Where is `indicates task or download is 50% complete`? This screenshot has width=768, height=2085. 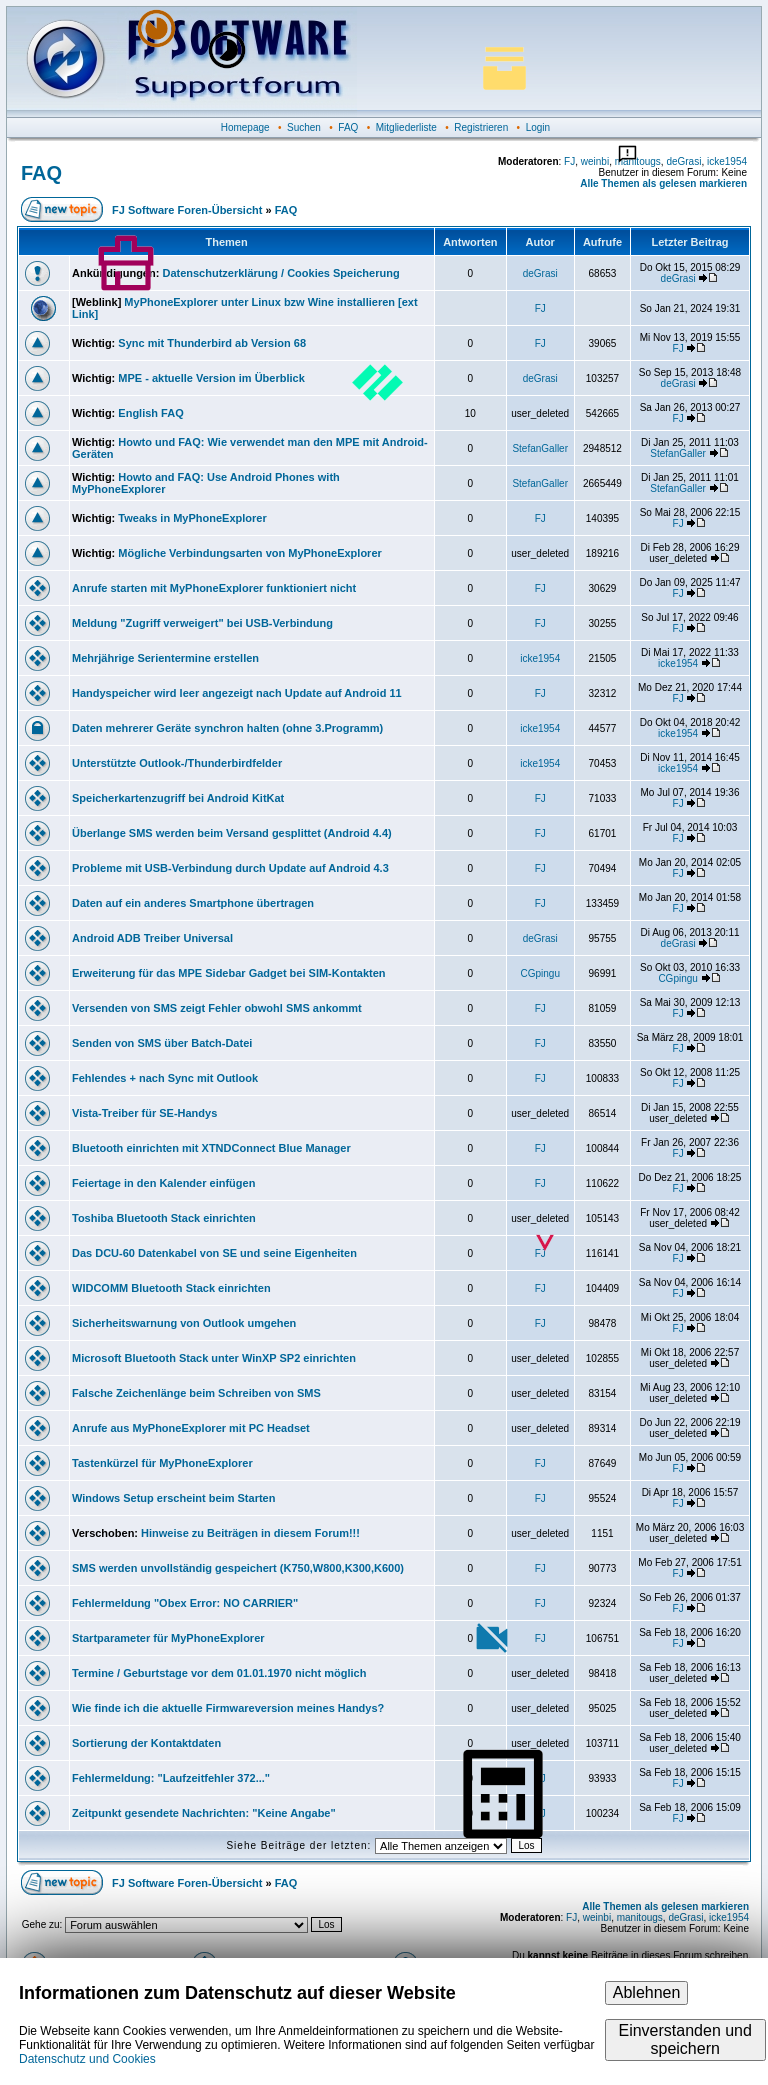 indicates task or download is 50% complete is located at coordinates (227, 50).